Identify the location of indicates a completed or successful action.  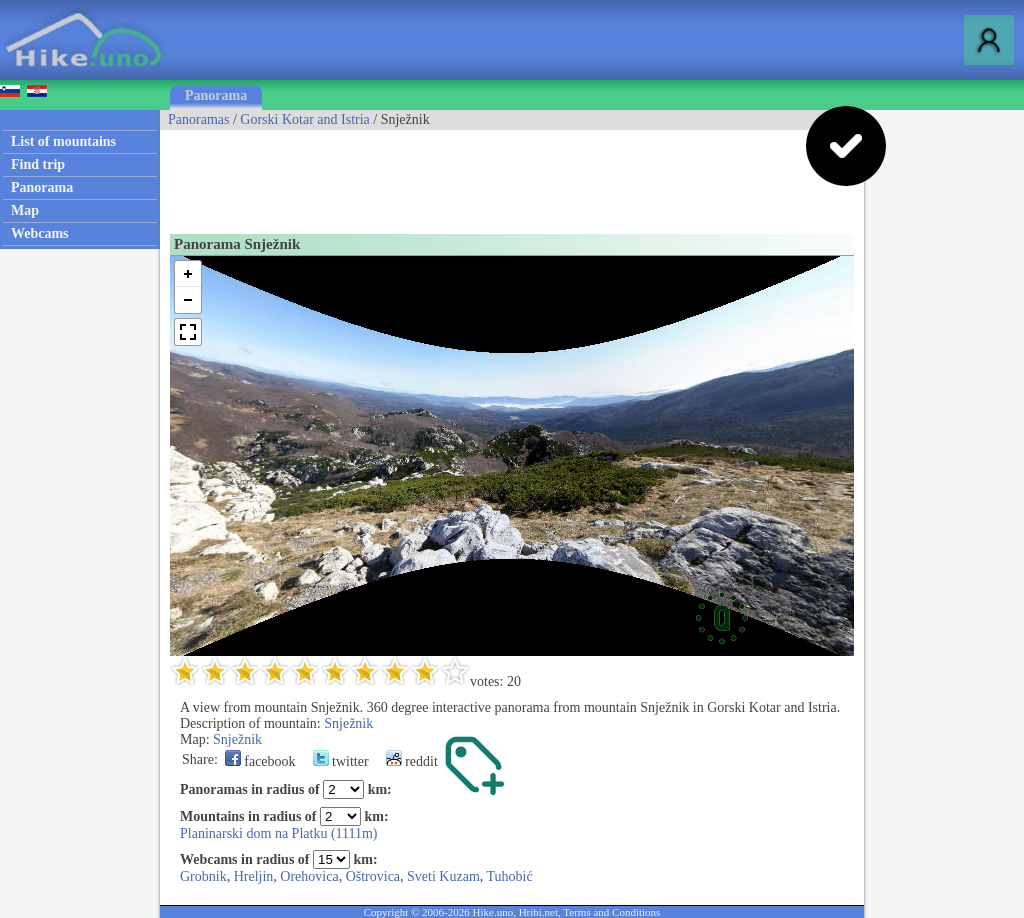
(846, 146).